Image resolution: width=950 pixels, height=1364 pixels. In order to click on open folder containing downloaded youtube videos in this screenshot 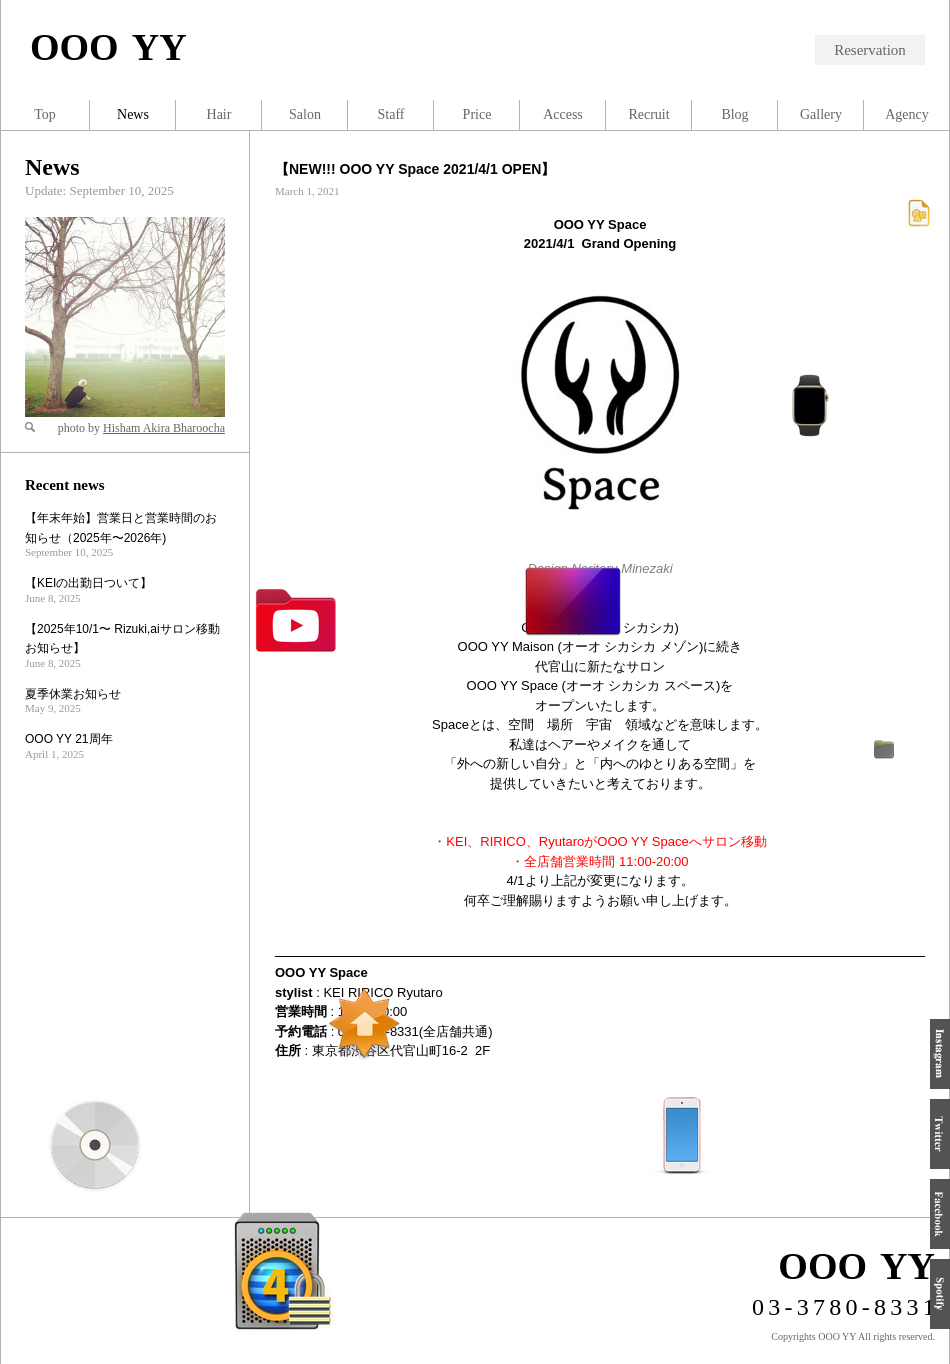, I will do `click(295, 622)`.